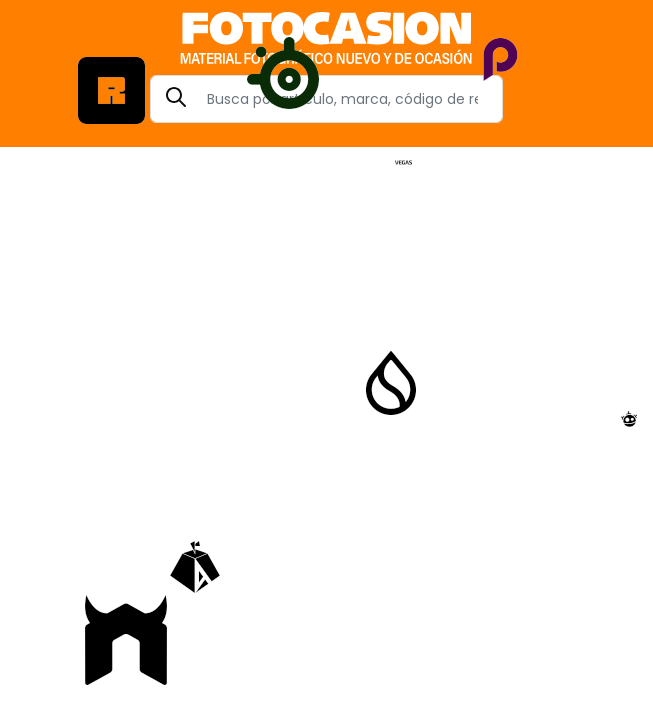 Image resolution: width=653 pixels, height=720 pixels. Describe the element at coordinates (391, 383) in the screenshot. I see `Sui blockchain logo` at that location.